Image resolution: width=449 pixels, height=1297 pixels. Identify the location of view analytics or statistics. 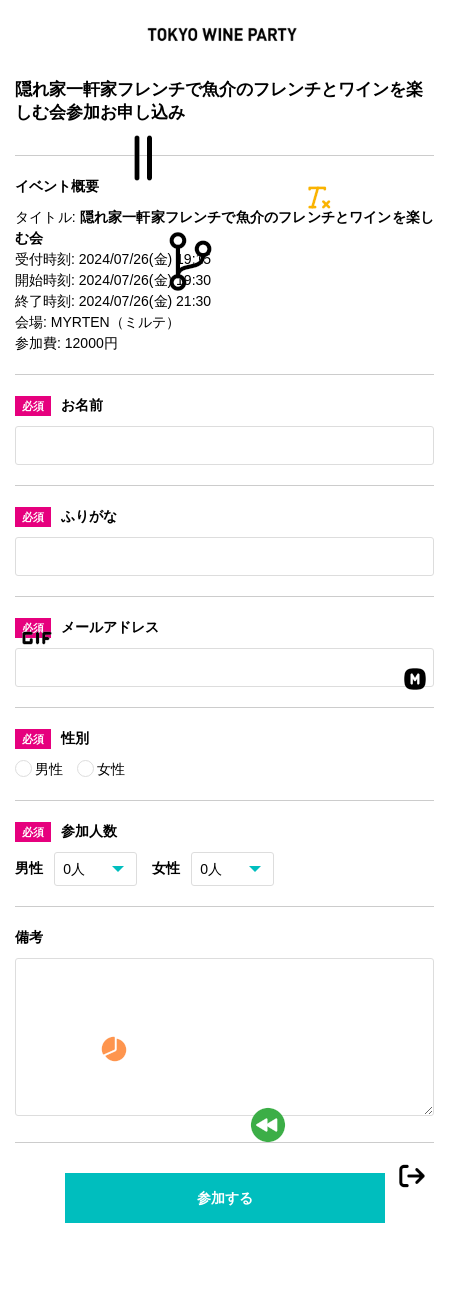
(114, 1049).